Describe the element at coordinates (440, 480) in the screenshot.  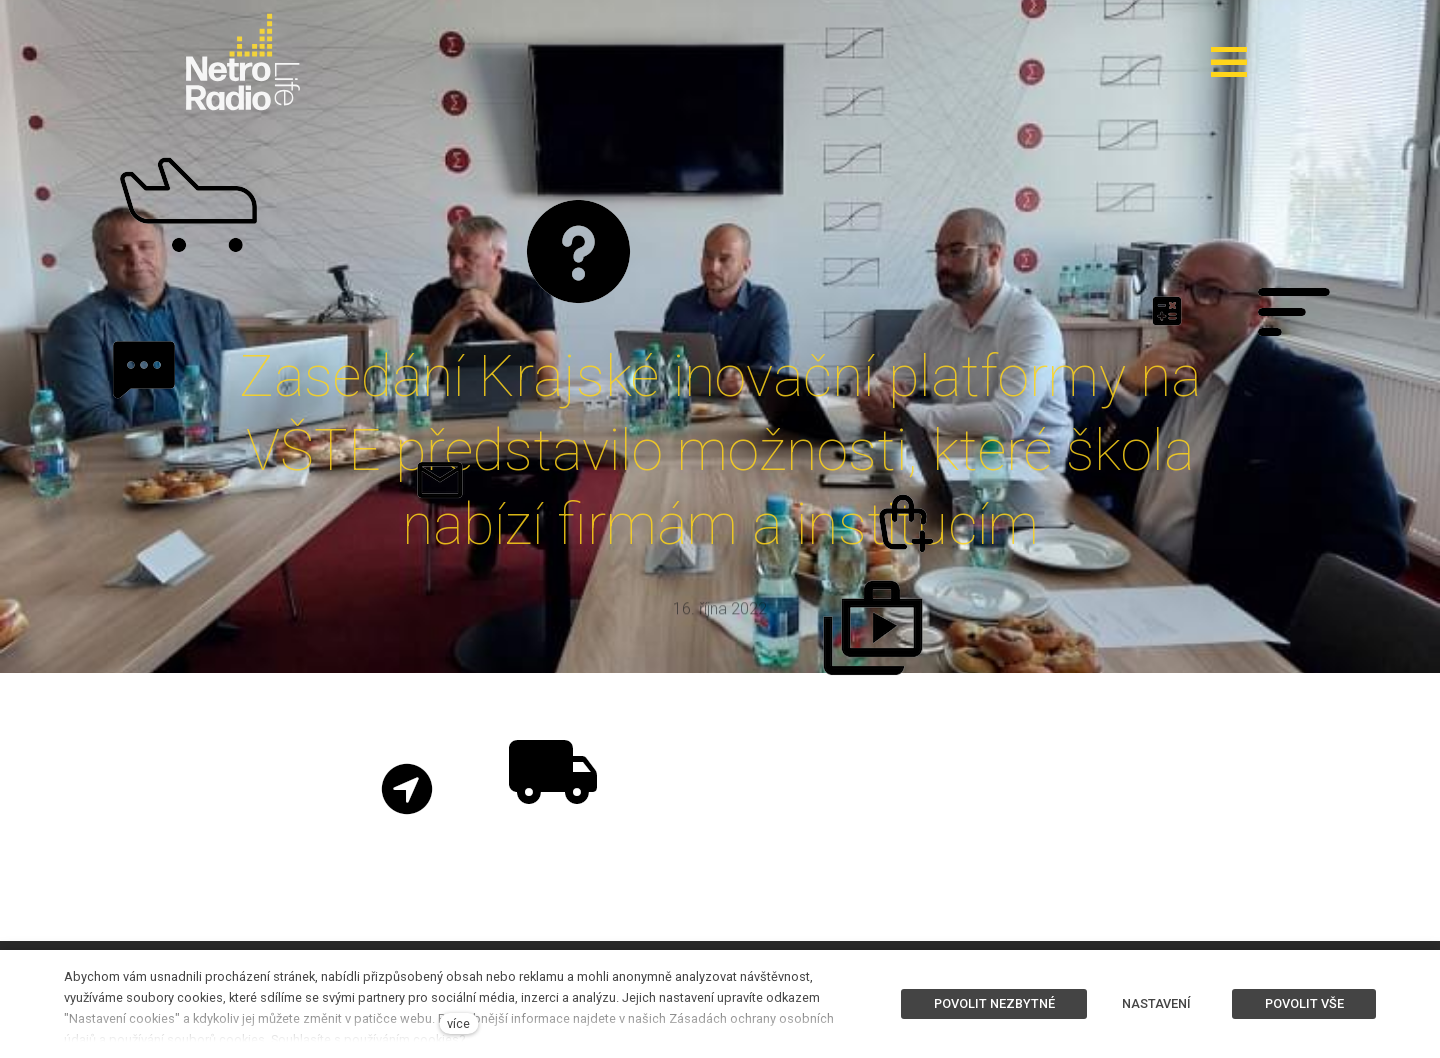
I see `open your email inbox` at that location.